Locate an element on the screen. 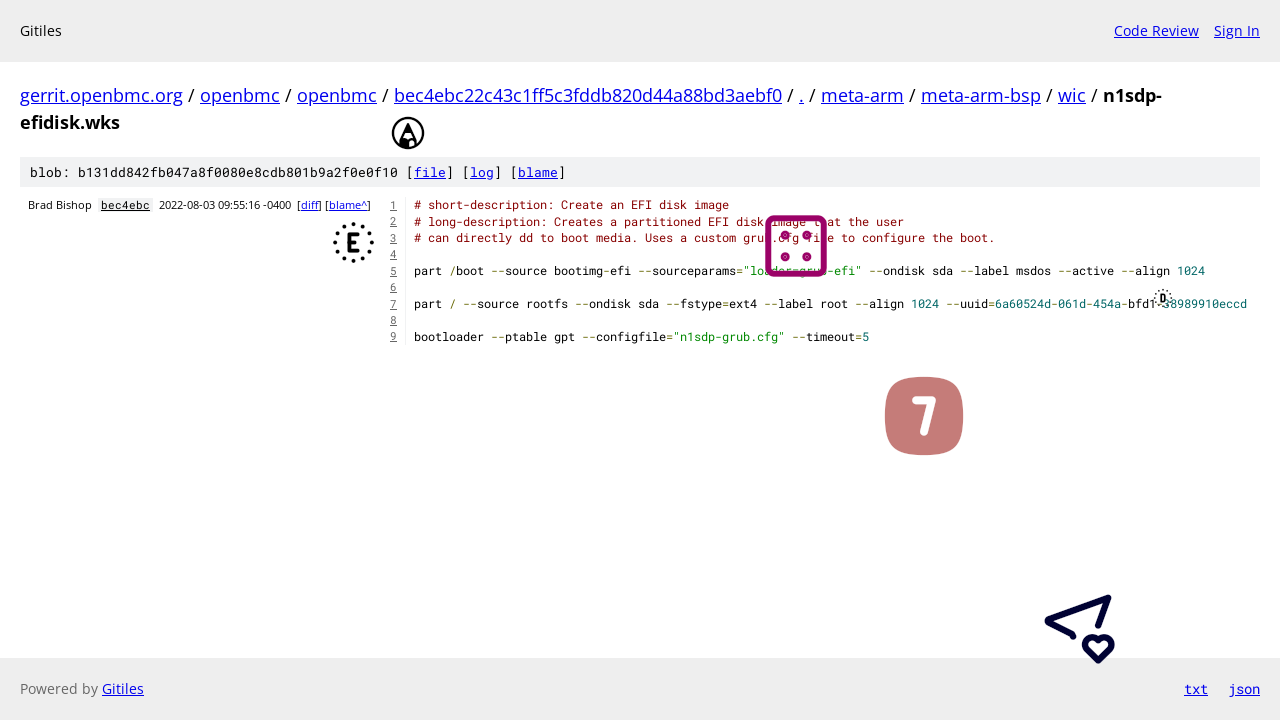  indicates an "essential" or "enterprise" tier feature is located at coordinates (353, 242).